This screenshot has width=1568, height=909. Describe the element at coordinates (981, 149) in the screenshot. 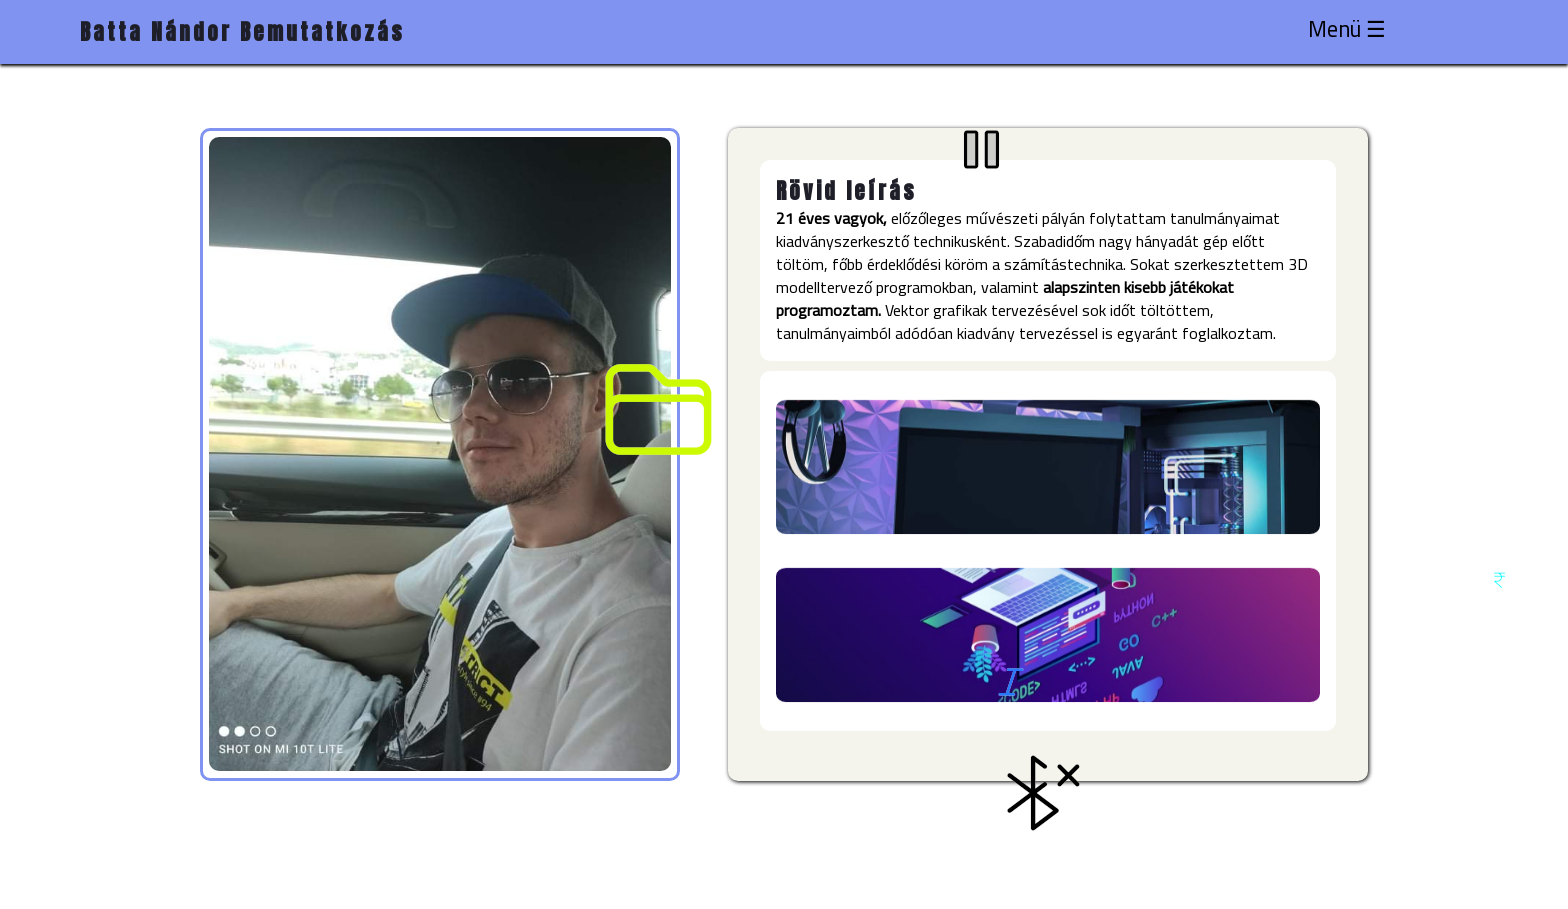

I see `pause media playback` at that location.